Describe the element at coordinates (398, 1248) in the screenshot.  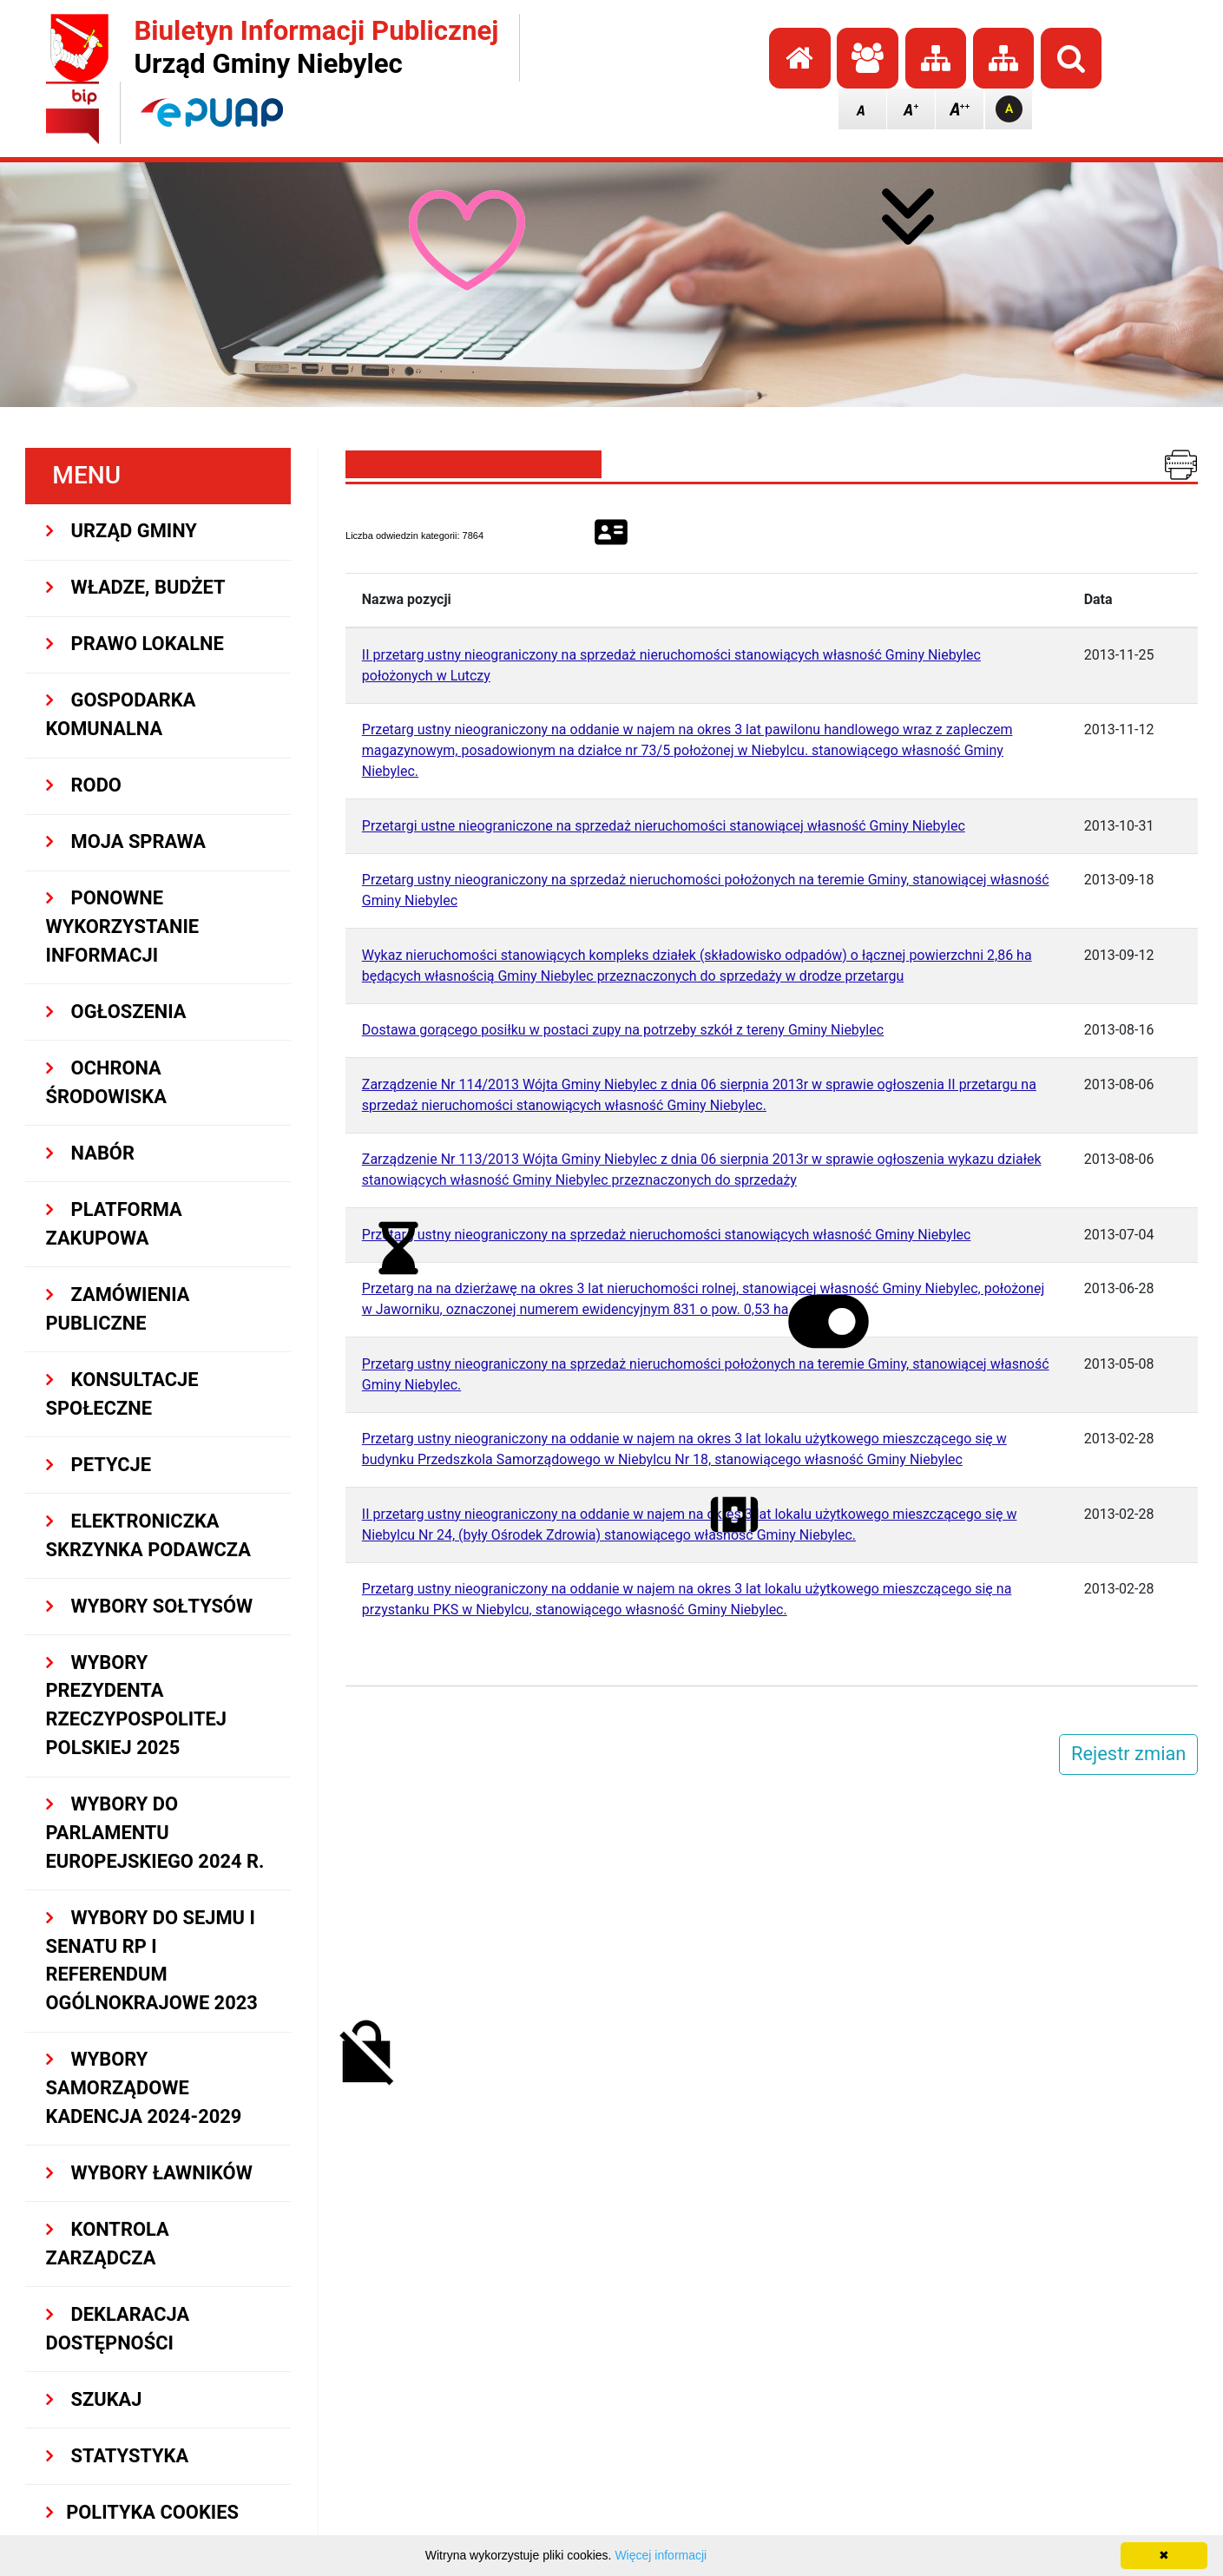
I see `indicates time remaining or countdown in progress` at that location.